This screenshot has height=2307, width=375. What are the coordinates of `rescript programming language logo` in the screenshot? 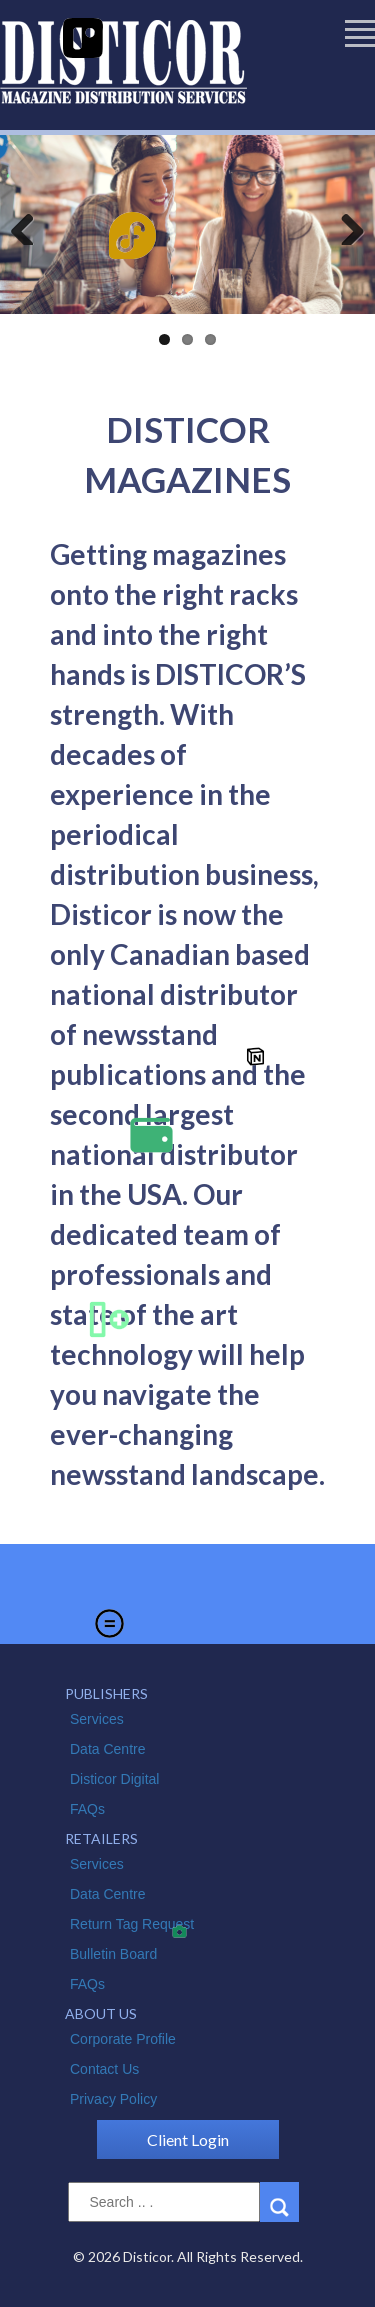 It's located at (83, 38).